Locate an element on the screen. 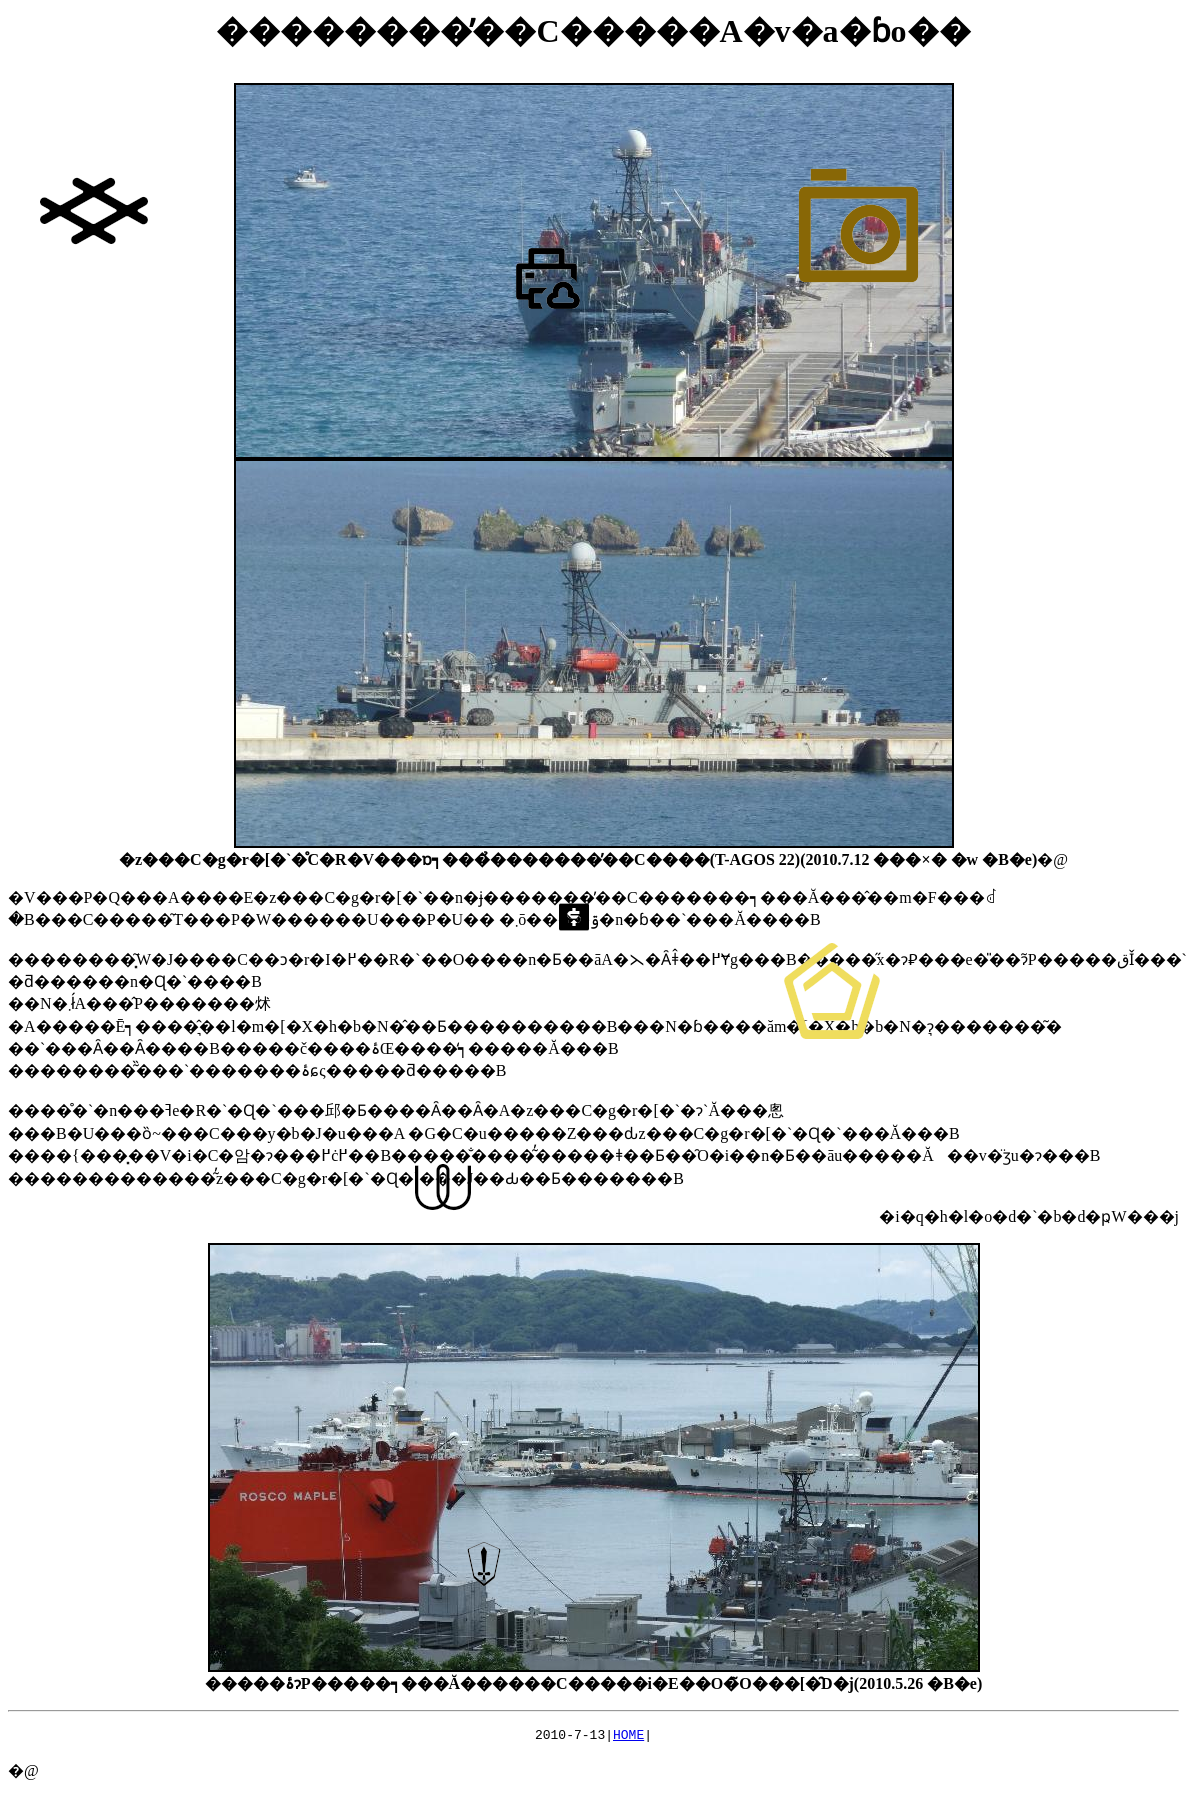 The image size is (1187, 1814). geode geometry dash mod loader logo is located at coordinates (832, 991).